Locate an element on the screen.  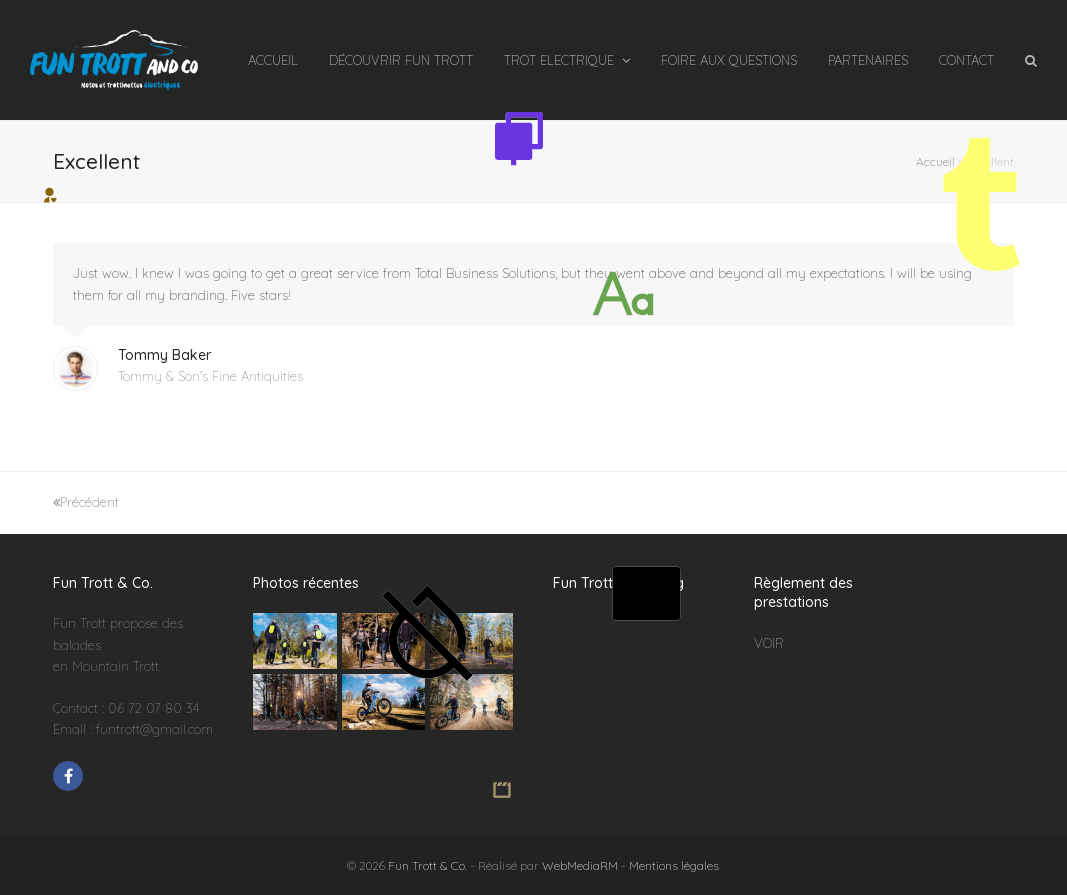
disable blur effect is located at coordinates (427, 635).